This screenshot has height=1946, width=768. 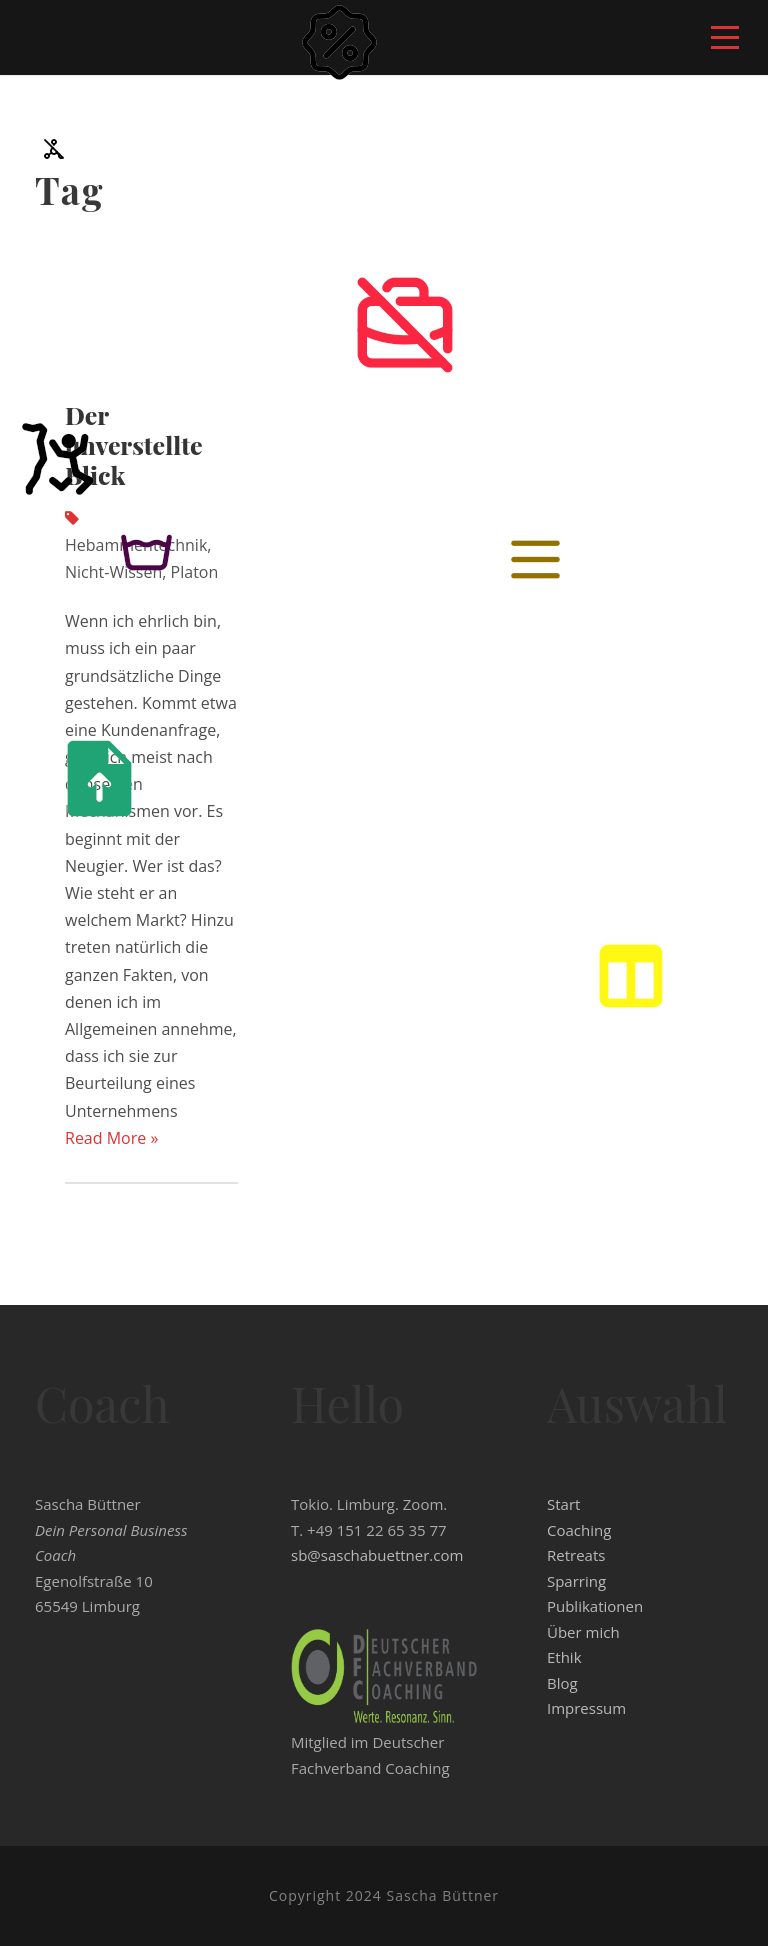 What do you see at coordinates (146, 552) in the screenshot?
I see `wash or laundry care instructions` at bounding box center [146, 552].